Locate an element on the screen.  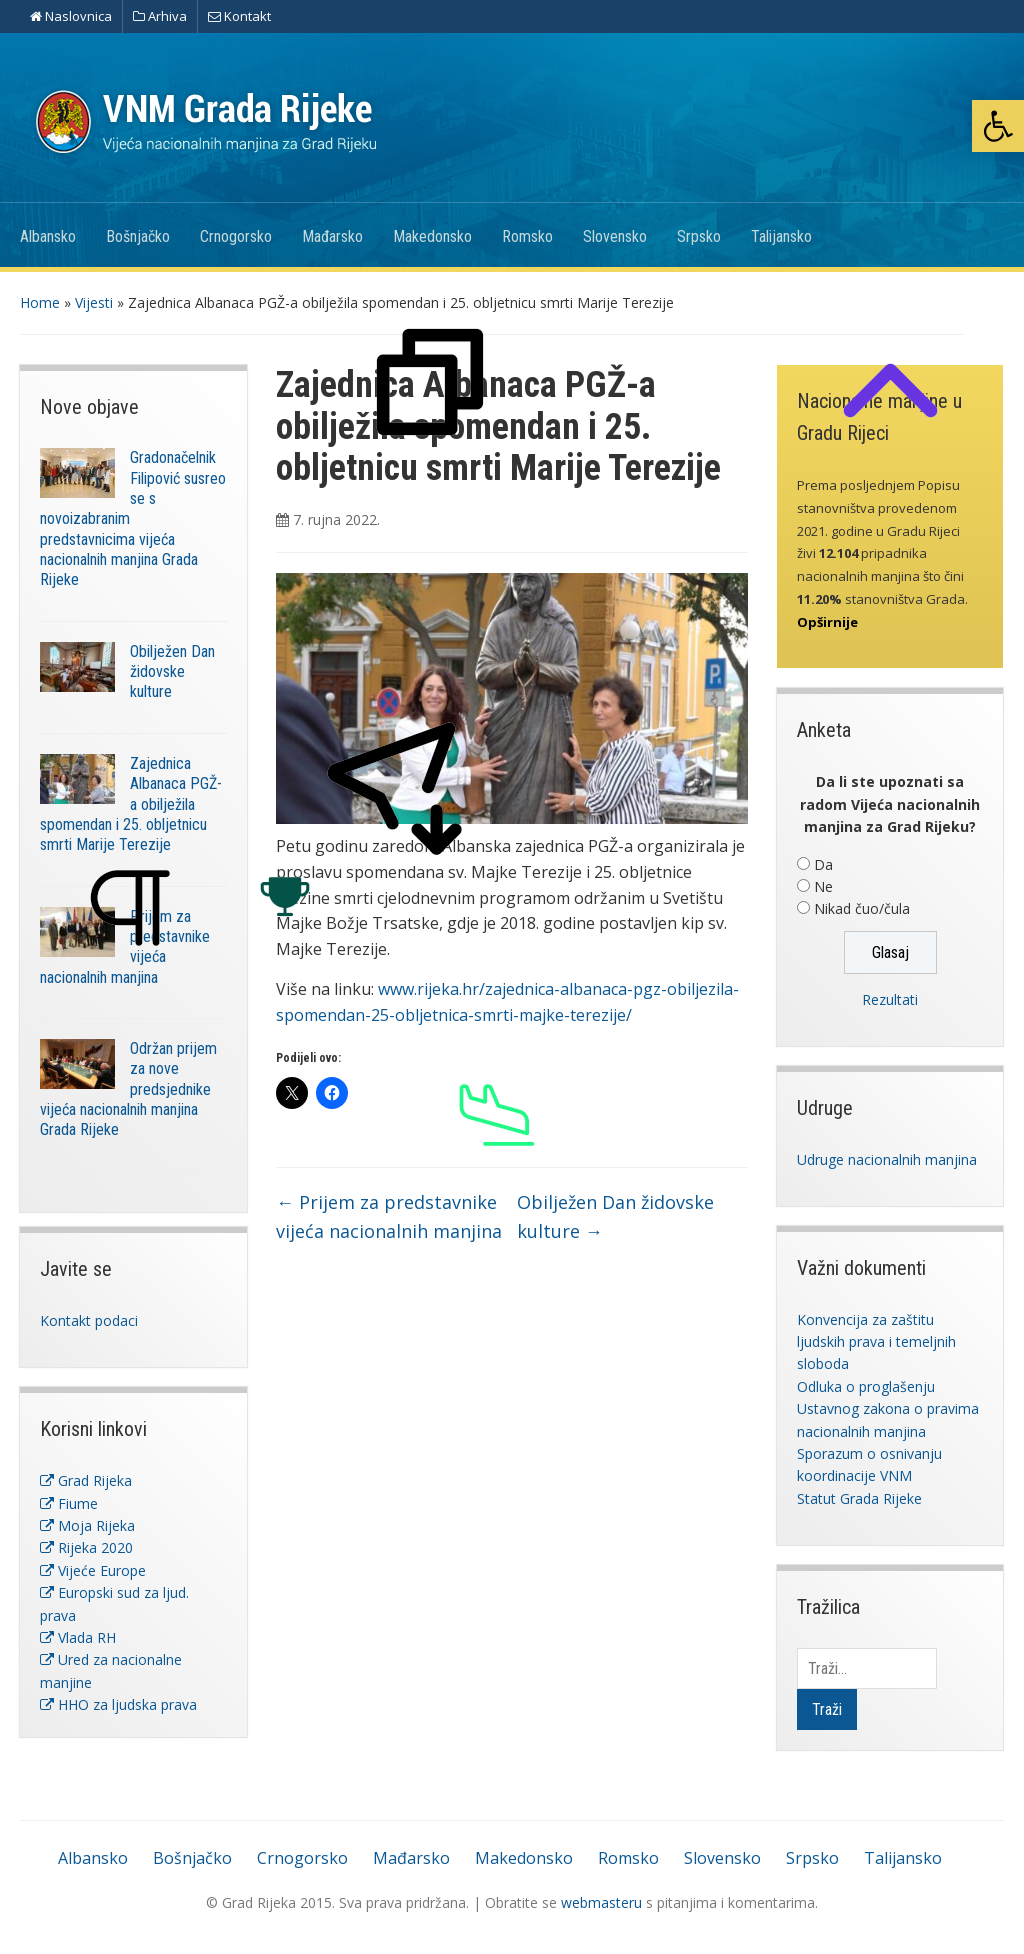
indicates flight arrival or landing status is located at coordinates (493, 1115).